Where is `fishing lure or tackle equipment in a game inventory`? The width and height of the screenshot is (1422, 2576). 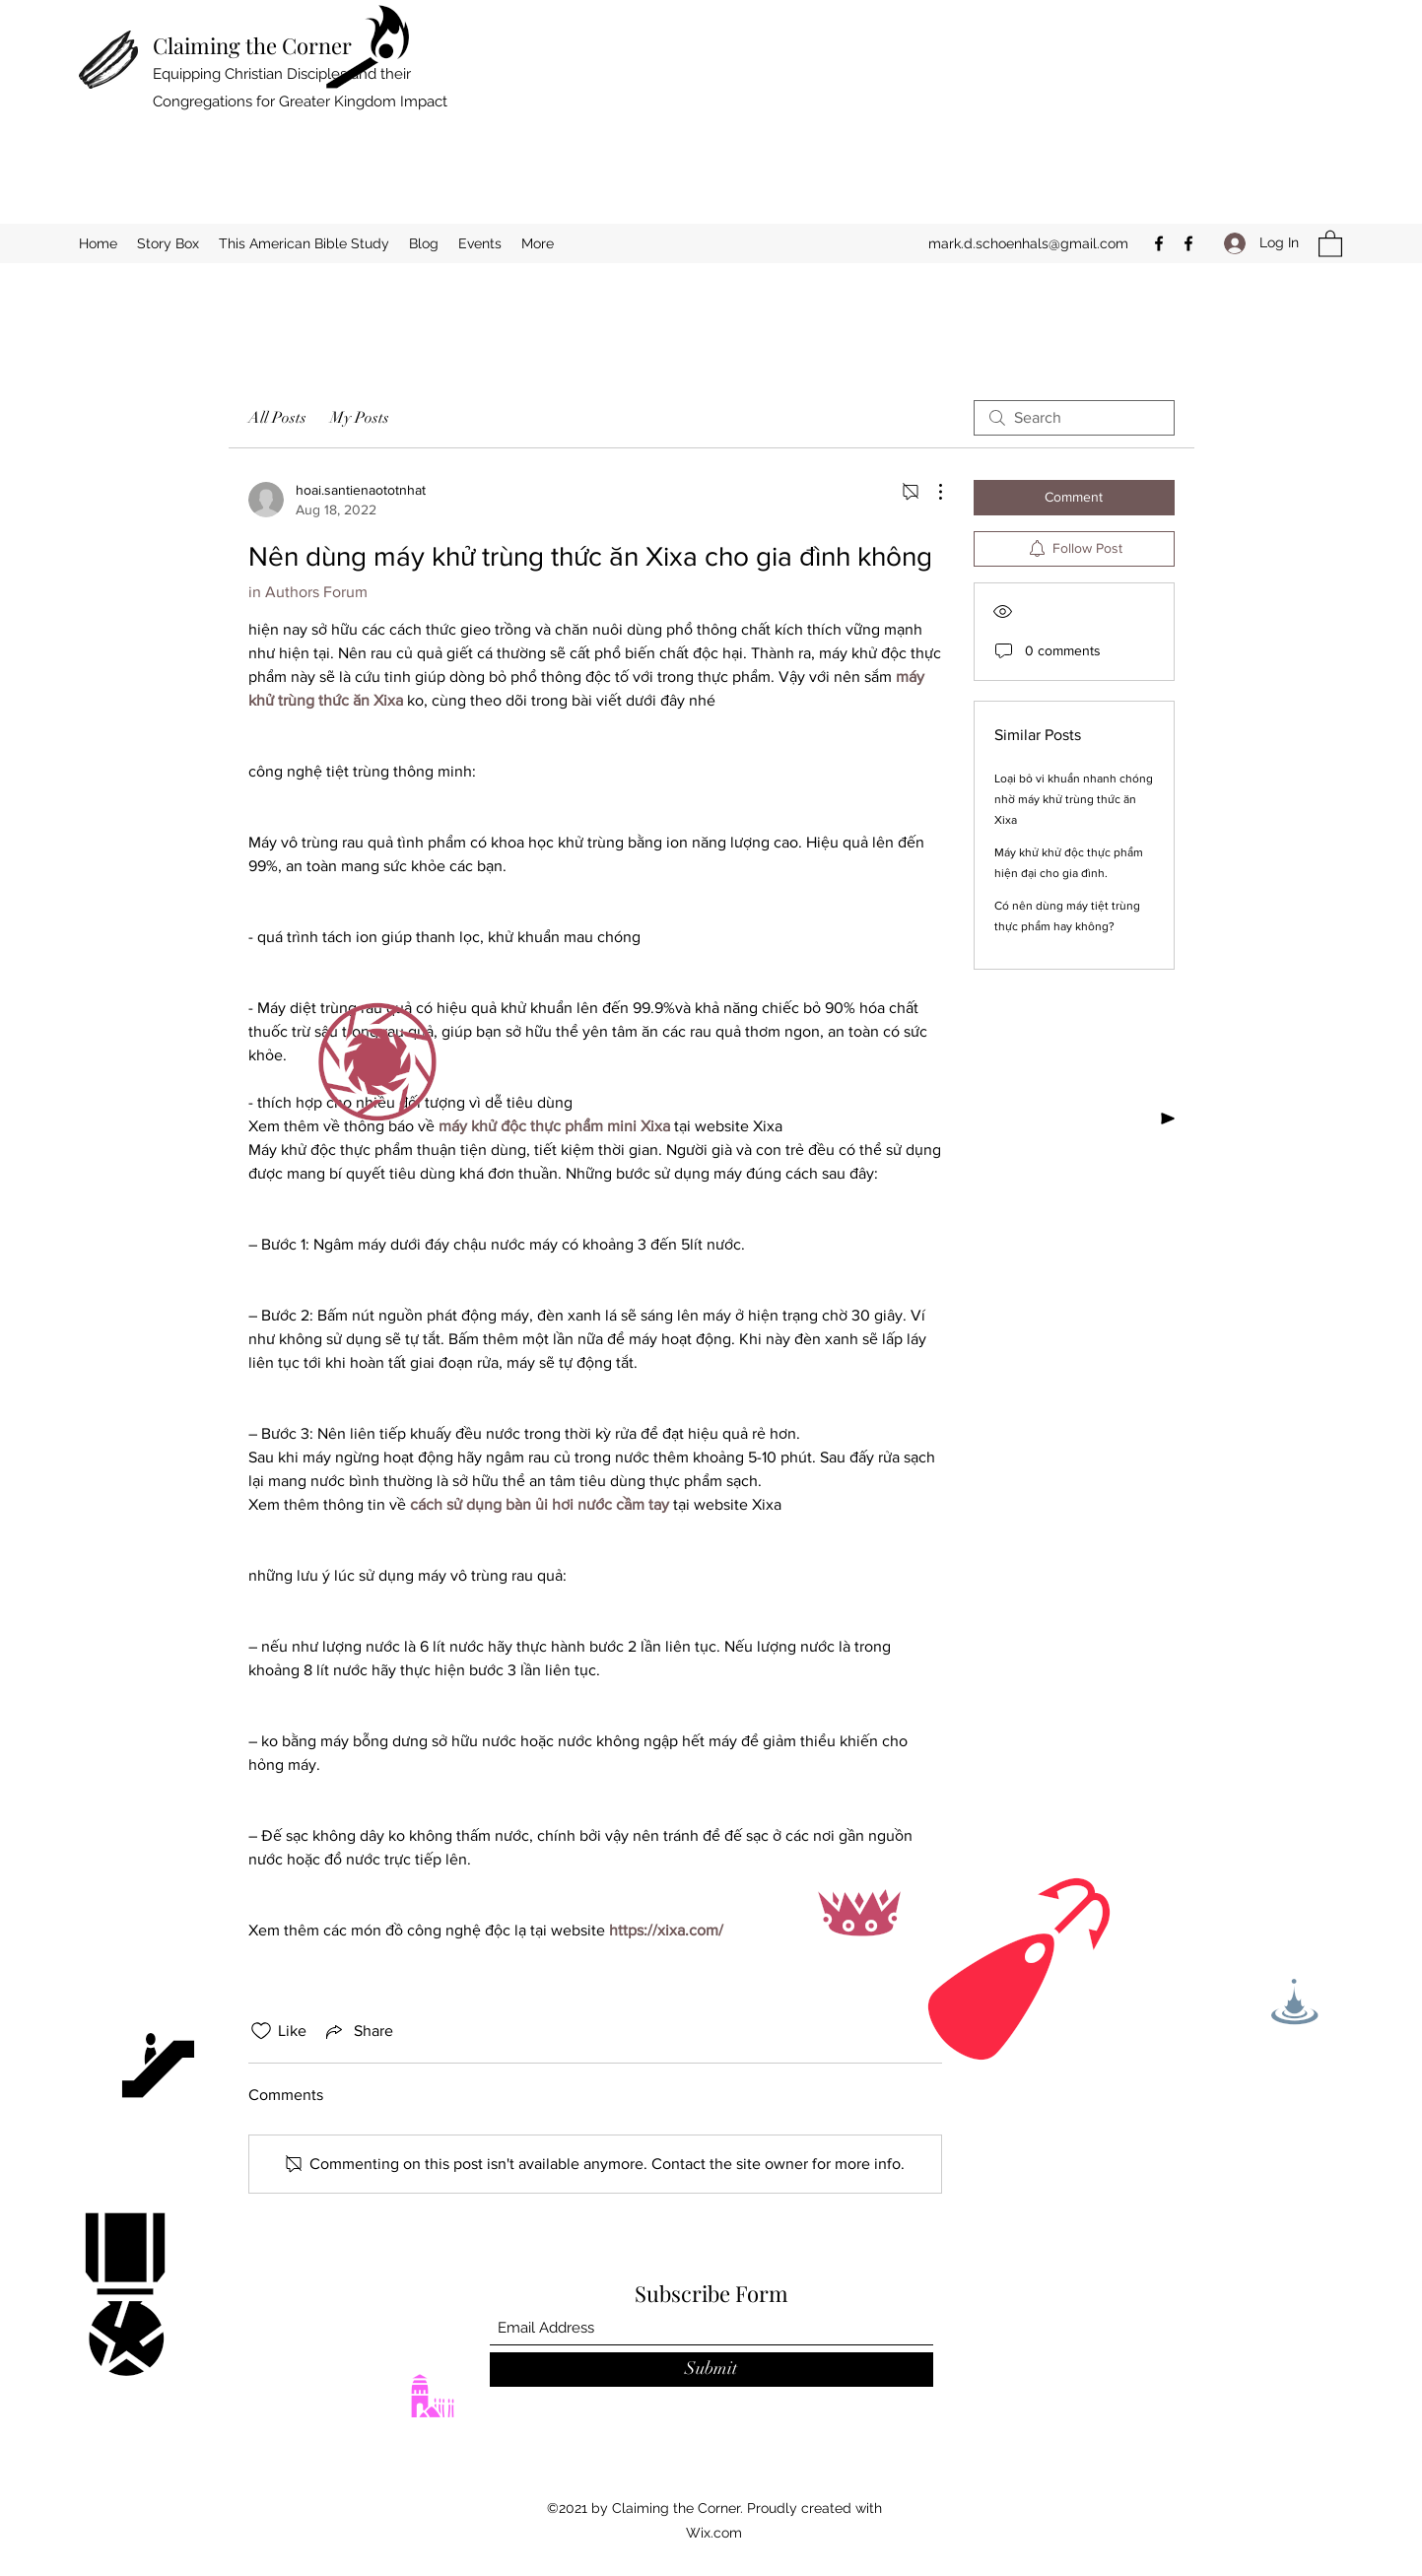 fishing lure or tackle equipment in a game inventory is located at coordinates (1019, 1969).